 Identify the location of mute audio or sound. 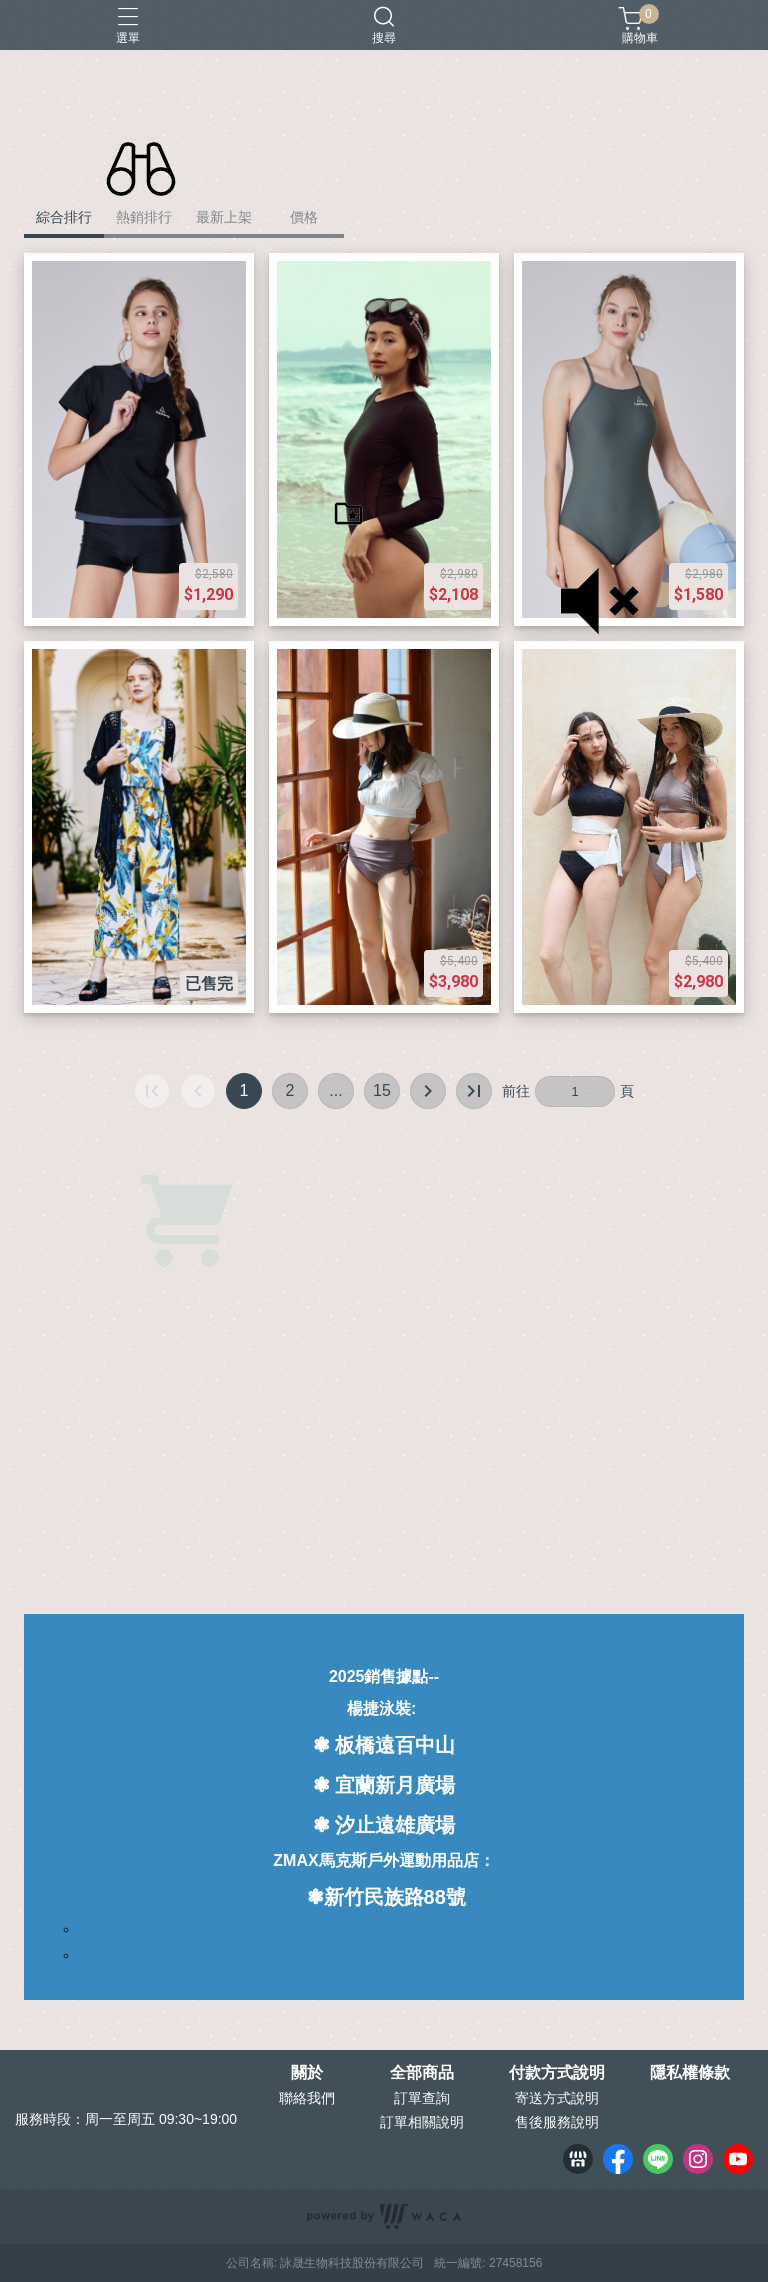
(603, 601).